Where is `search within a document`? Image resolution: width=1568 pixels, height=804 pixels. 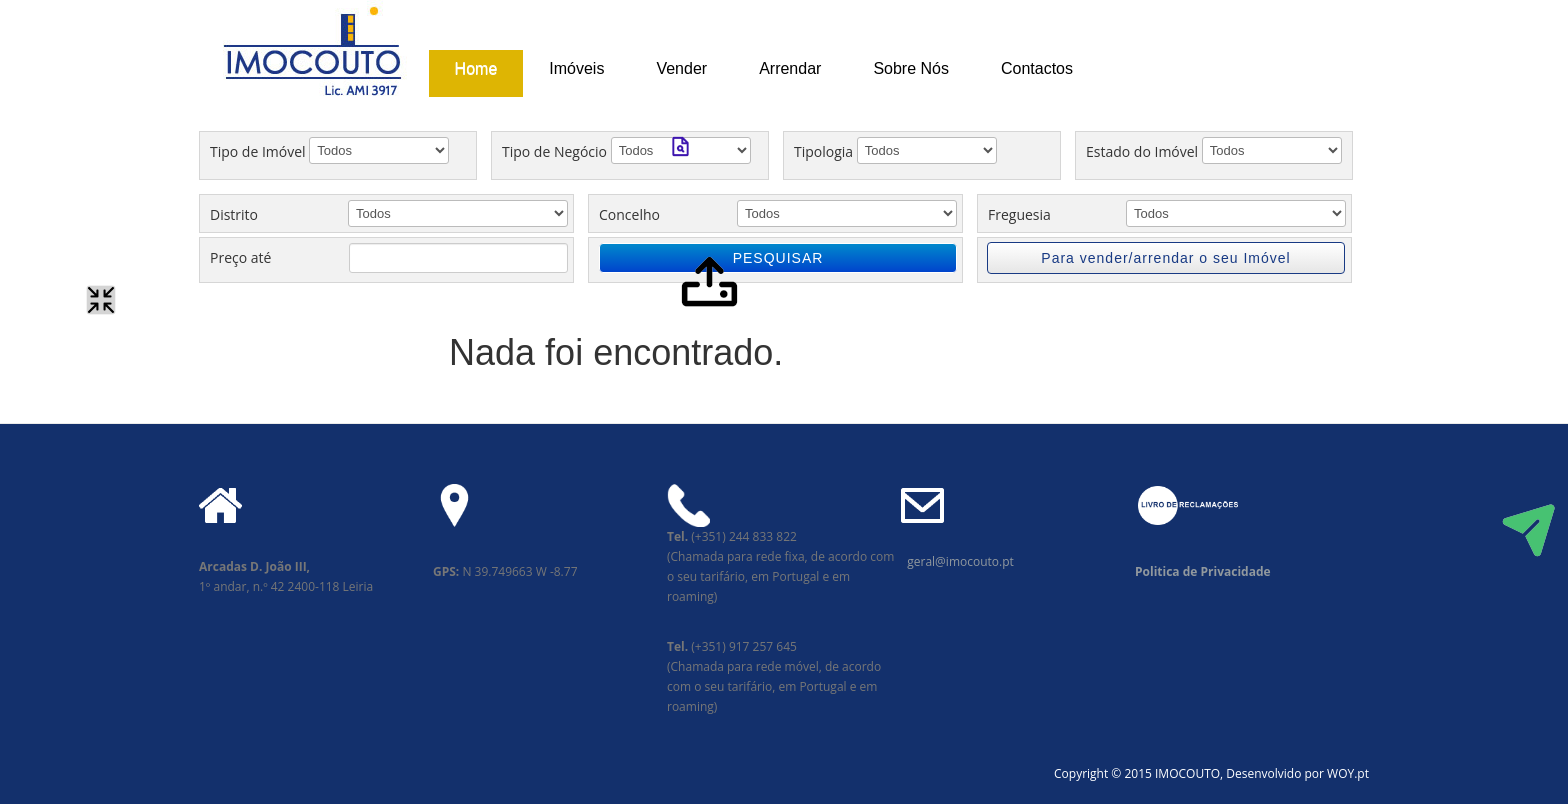 search within a document is located at coordinates (680, 146).